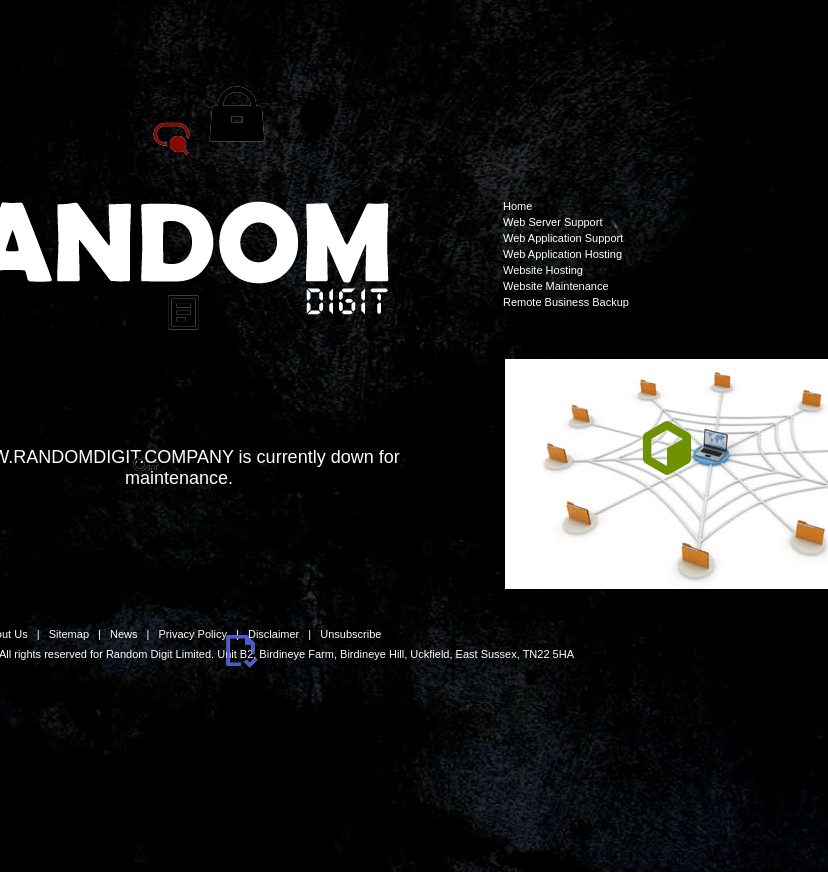 Image resolution: width=828 pixels, height=872 pixels. I want to click on view document list, so click(183, 312).